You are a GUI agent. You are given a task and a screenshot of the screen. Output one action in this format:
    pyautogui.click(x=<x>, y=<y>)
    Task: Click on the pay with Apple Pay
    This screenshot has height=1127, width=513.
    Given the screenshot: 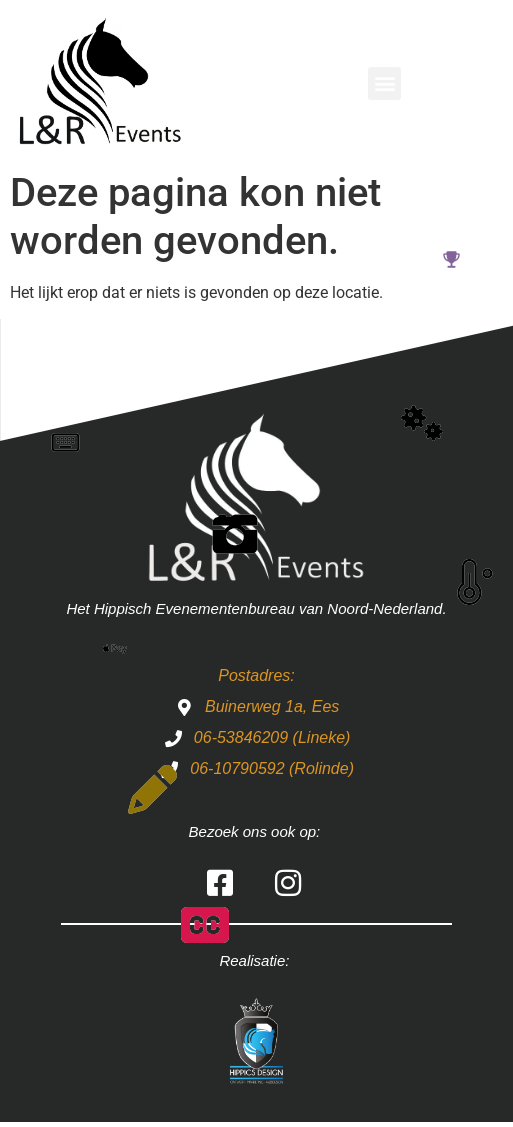 What is the action you would take?
    pyautogui.click(x=115, y=649)
    